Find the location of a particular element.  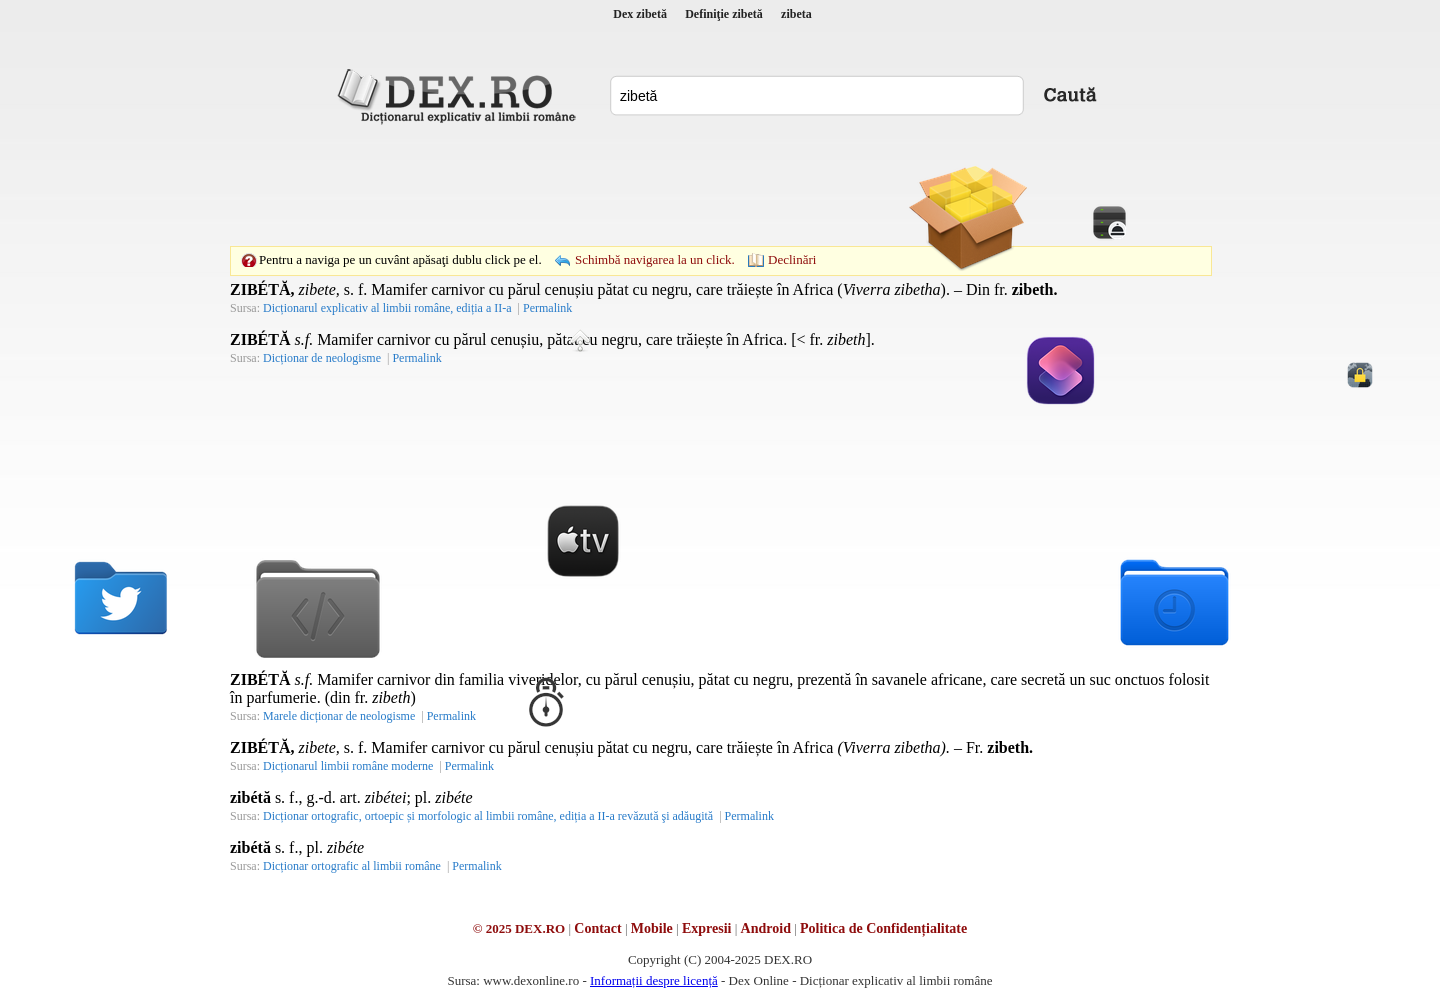

access temporary files folder is located at coordinates (1174, 602).